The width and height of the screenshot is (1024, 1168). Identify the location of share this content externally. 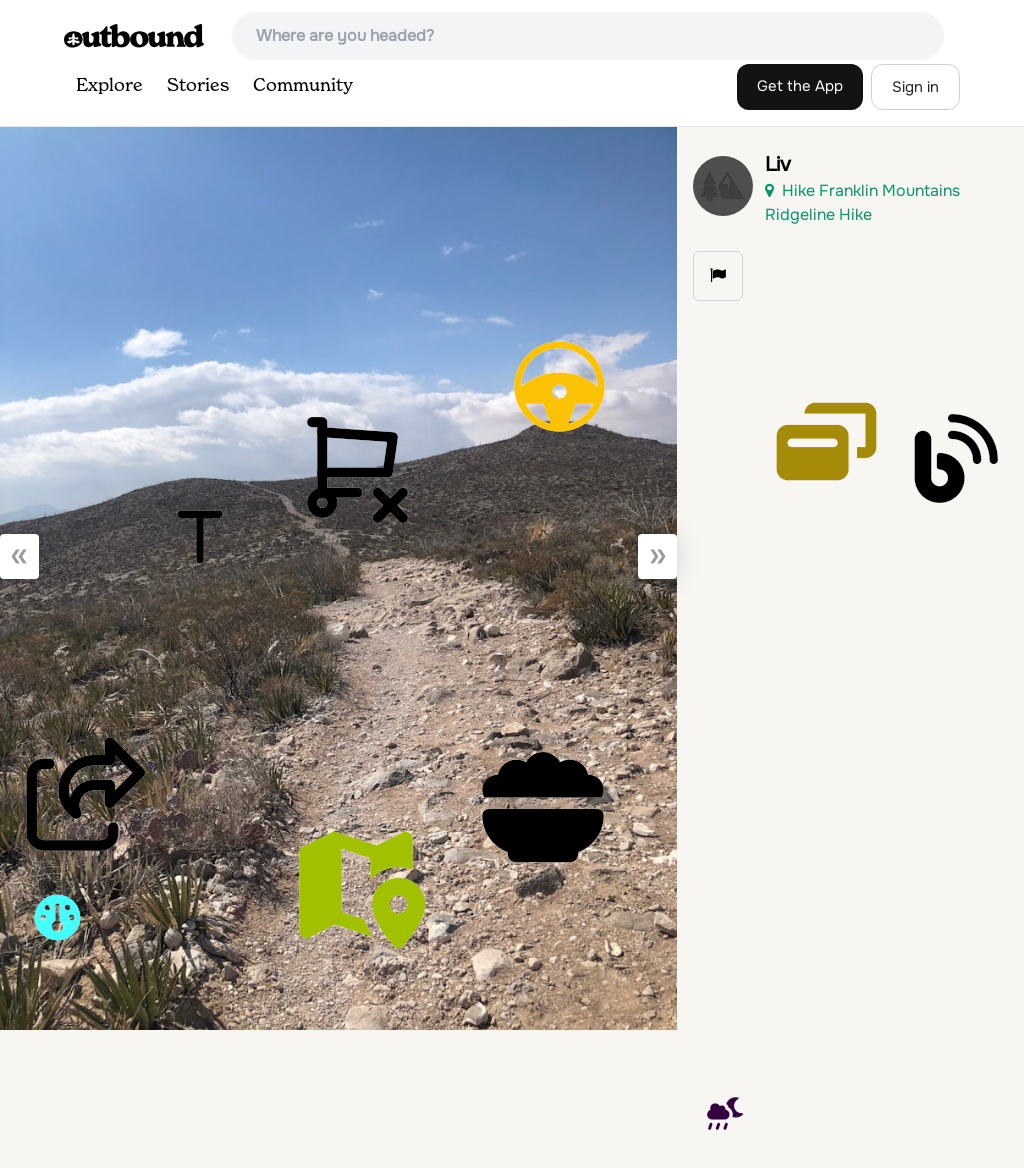
(83, 794).